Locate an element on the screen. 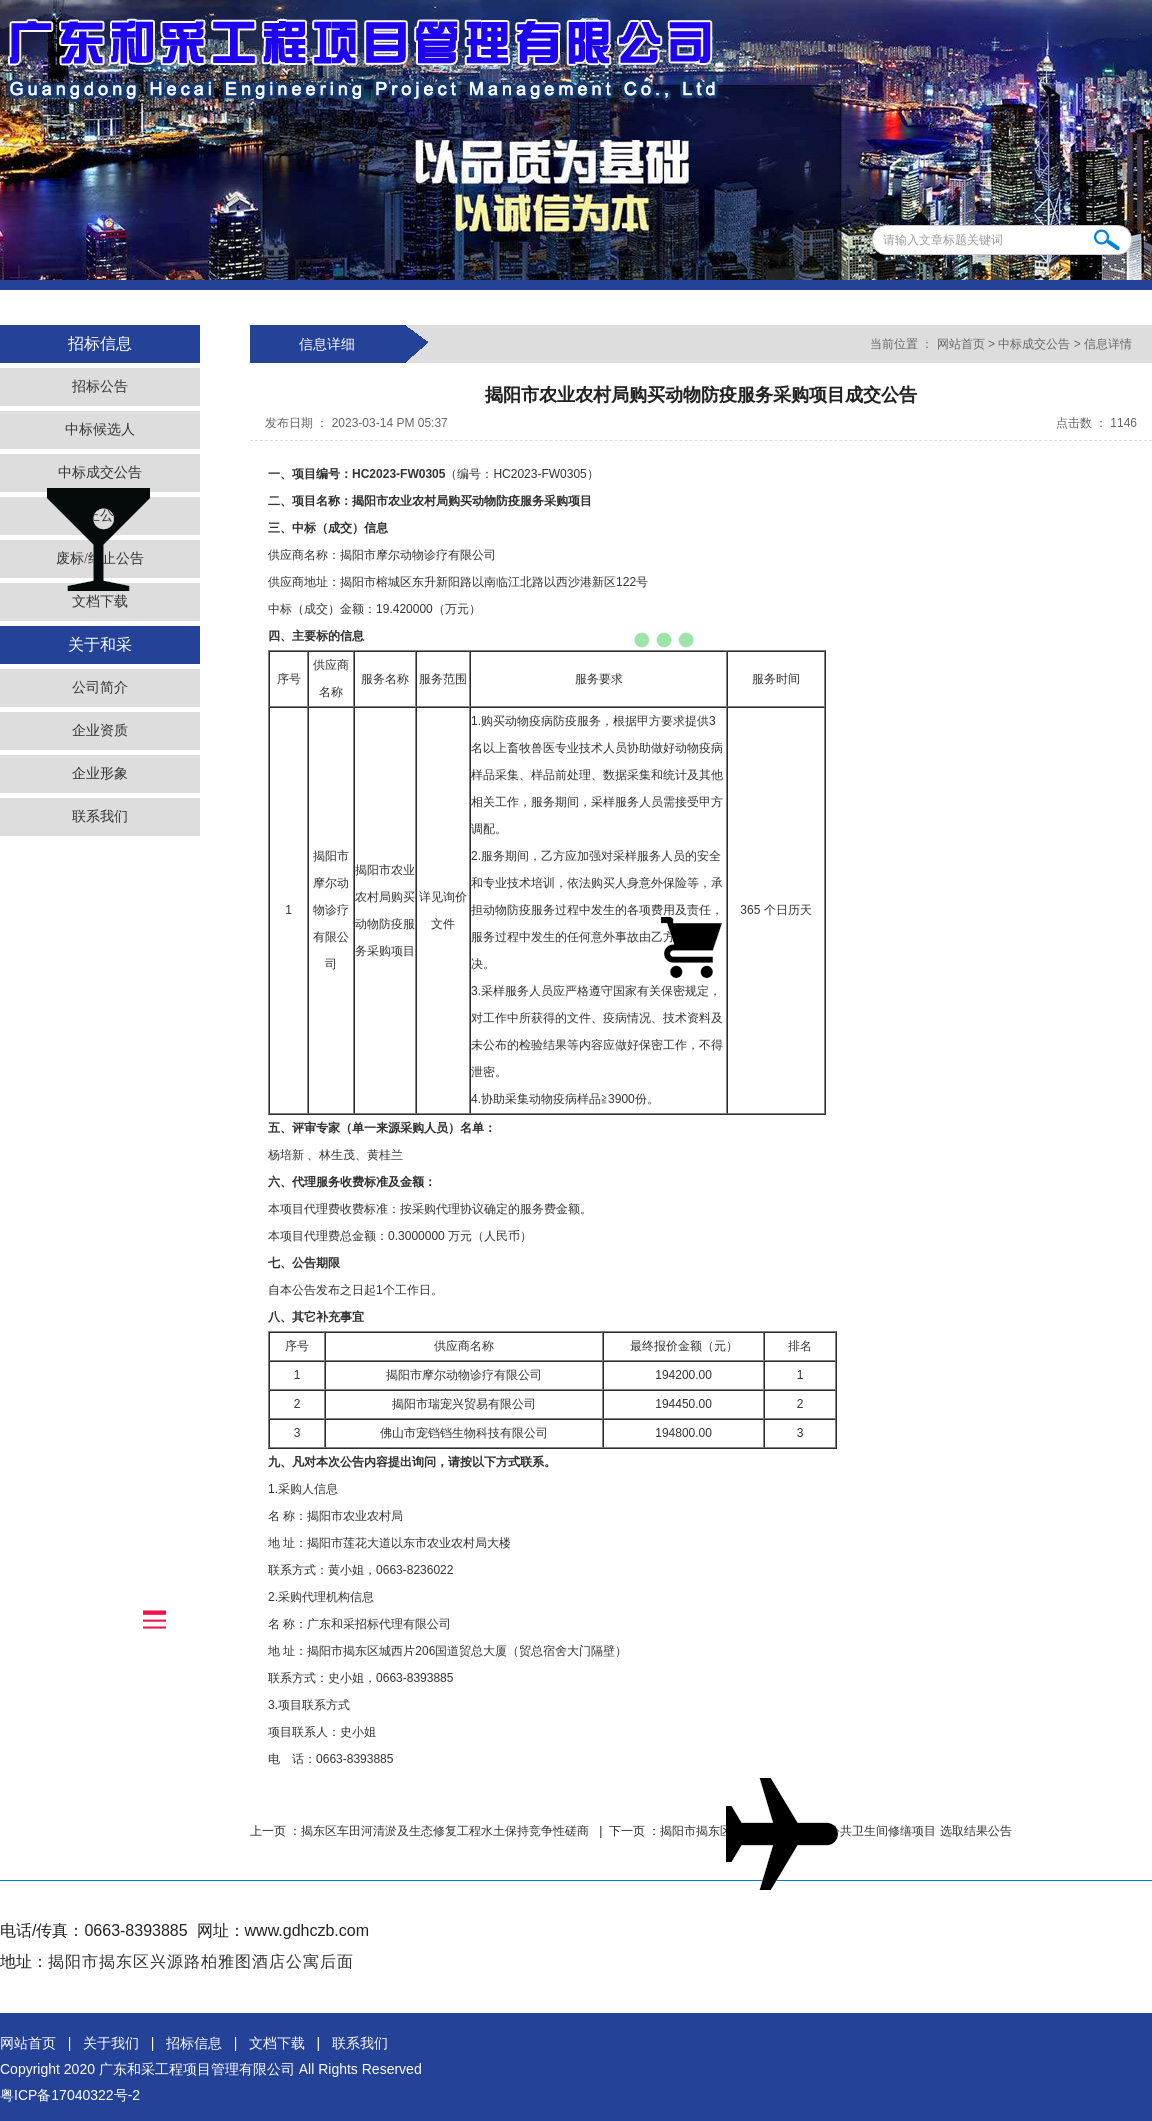 This screenshot has height=2121, width=1152. view queue or playlist is located at coordinates (154, 1619).